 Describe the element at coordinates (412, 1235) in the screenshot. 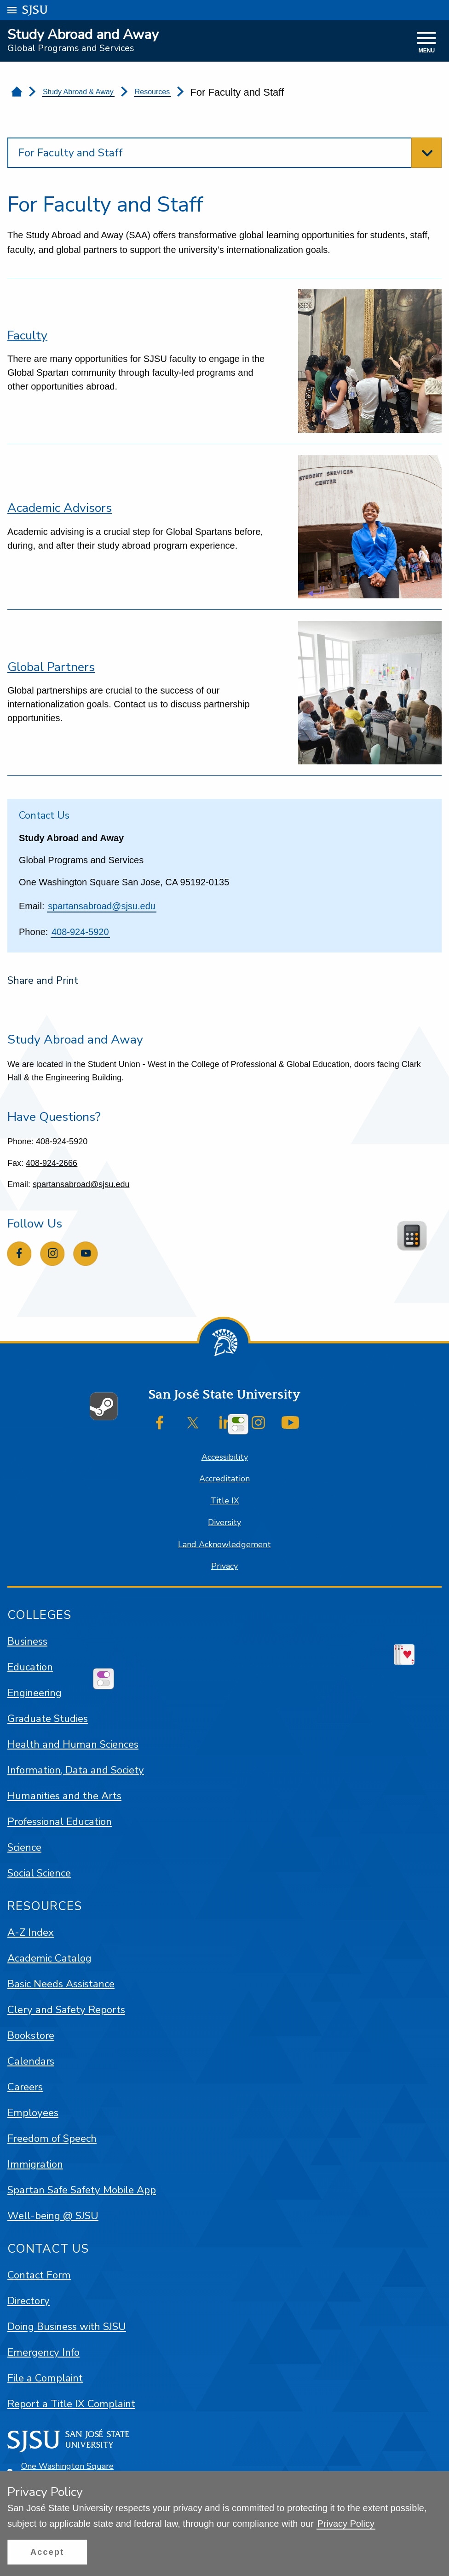

I see `open the calculator app` at that location.